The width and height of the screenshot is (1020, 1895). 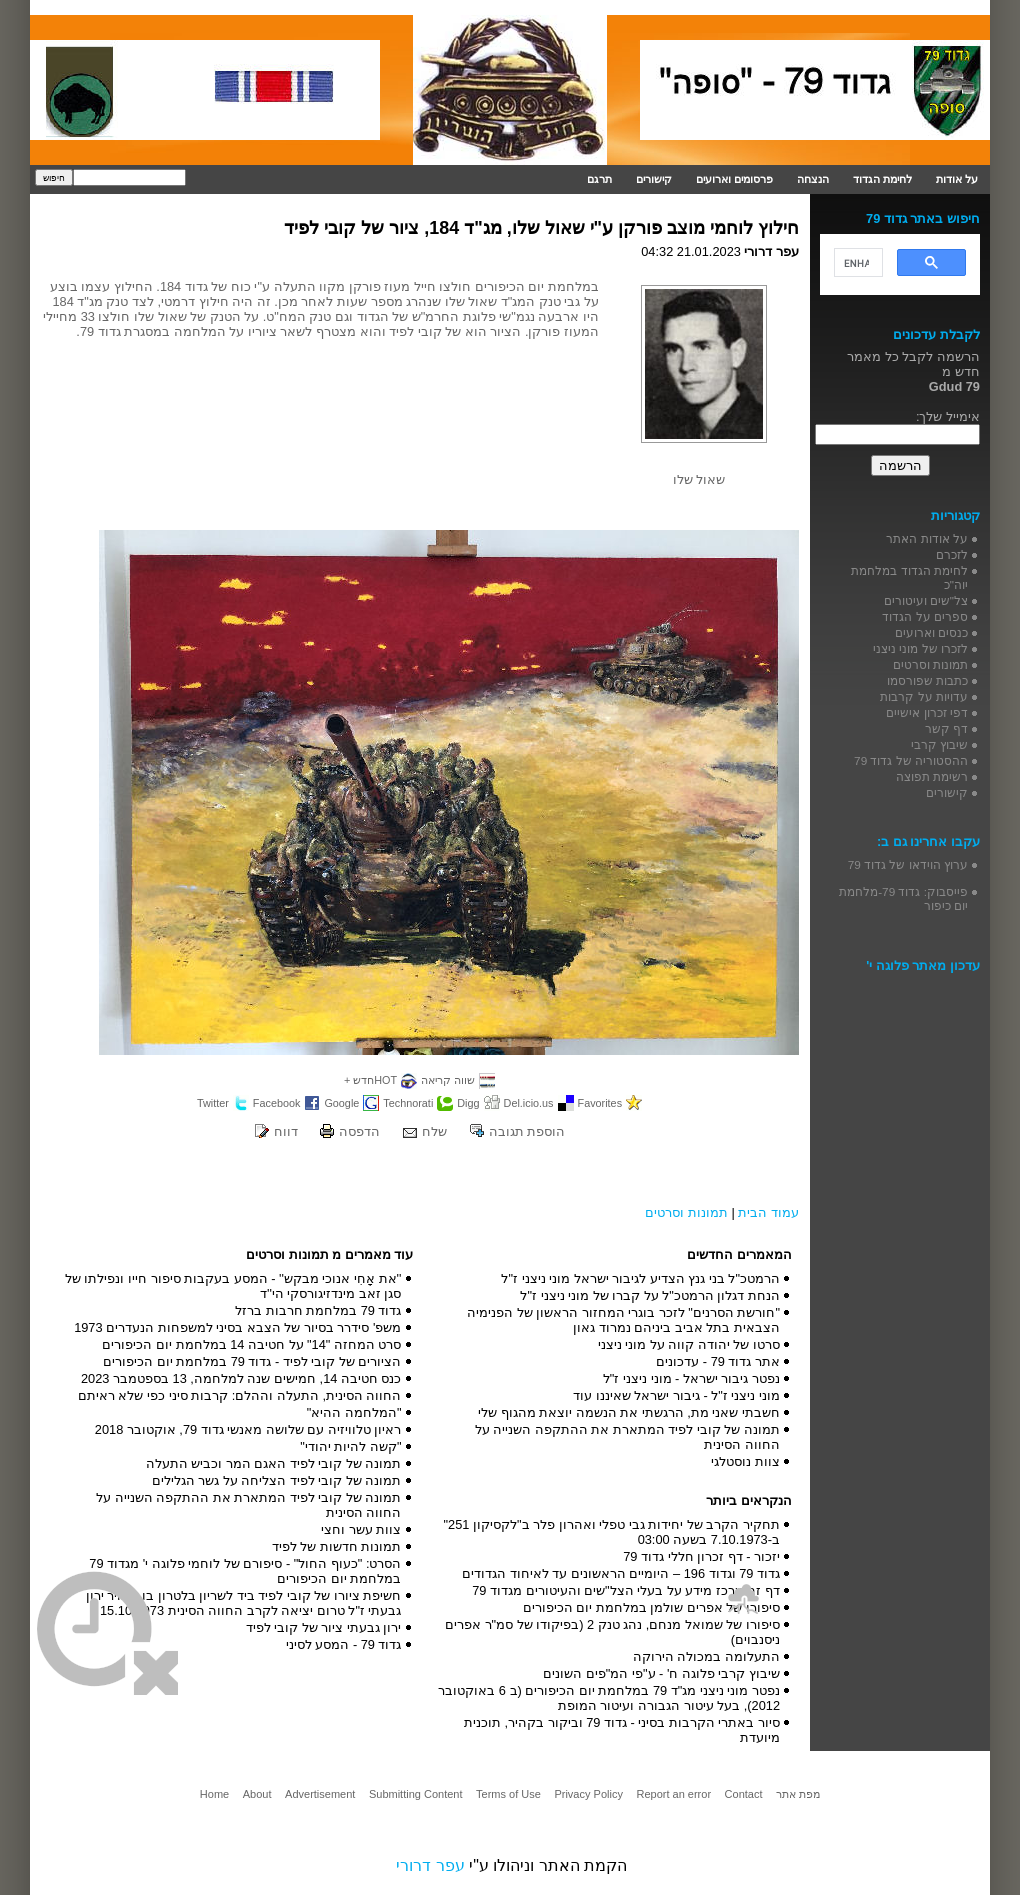 I want to click on indicates a missed appointment or event, so click(x=107, y=1624).